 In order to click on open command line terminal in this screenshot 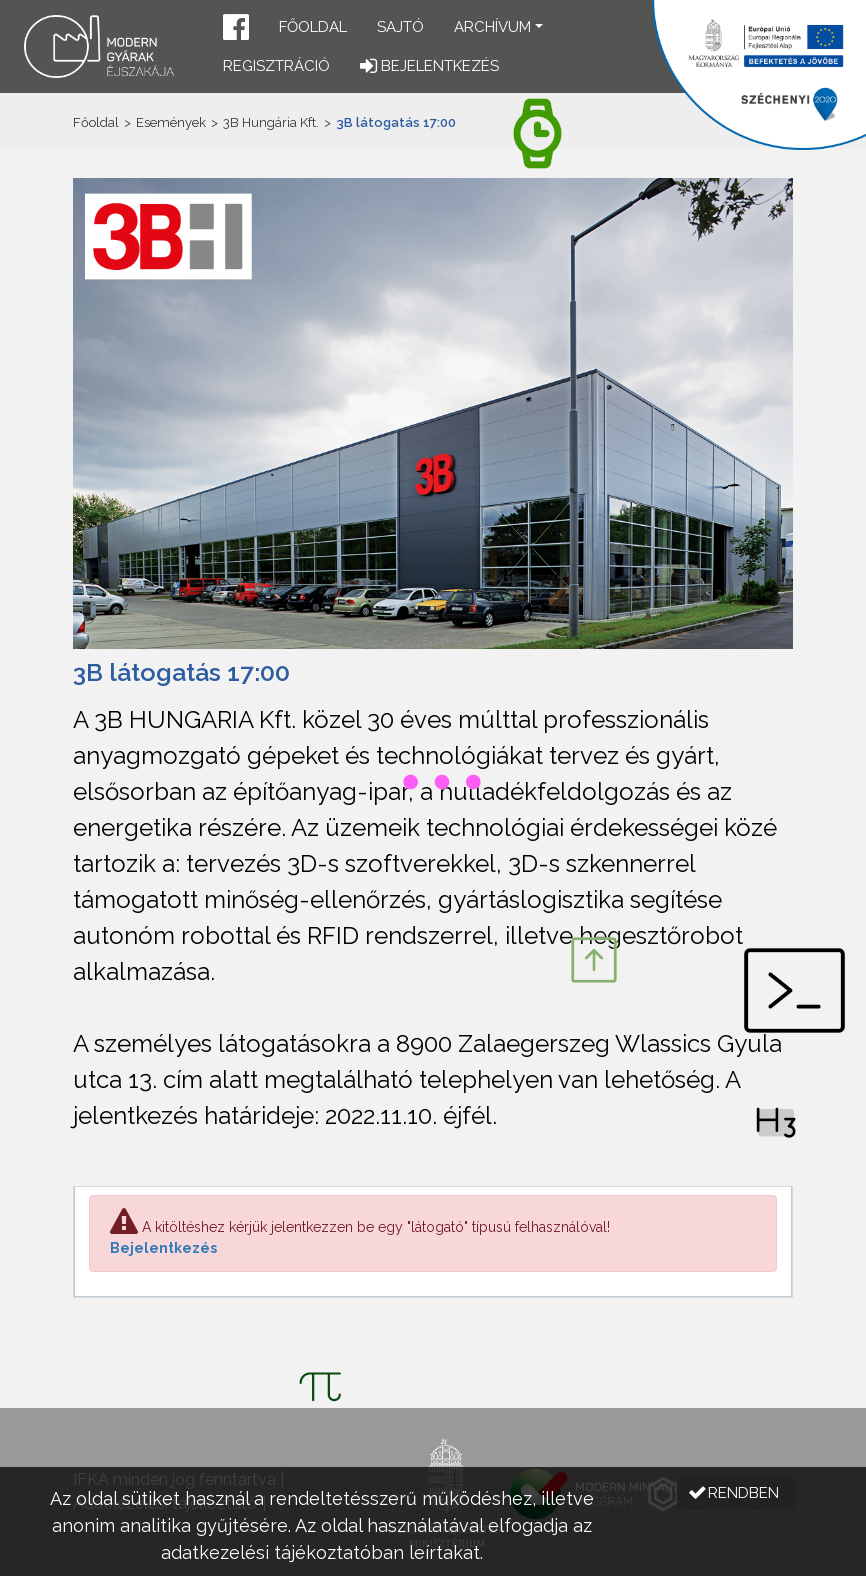, I will do `click(794, 990)`.